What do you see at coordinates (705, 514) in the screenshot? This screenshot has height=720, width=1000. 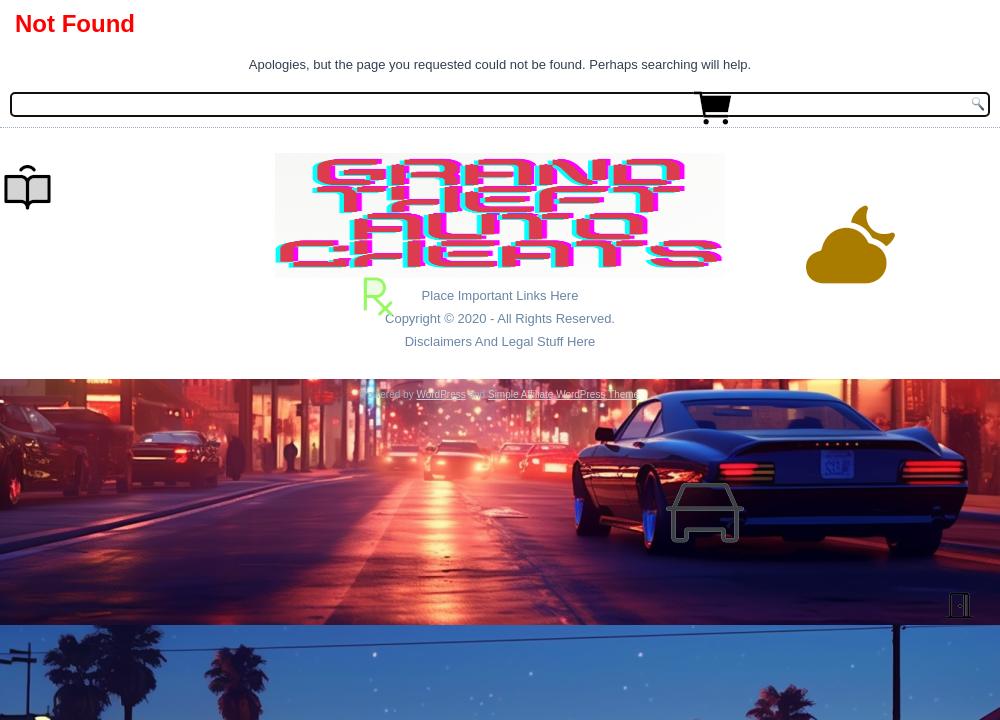 I see `access vehicle or car-related features` at bounding box center [705, 514].